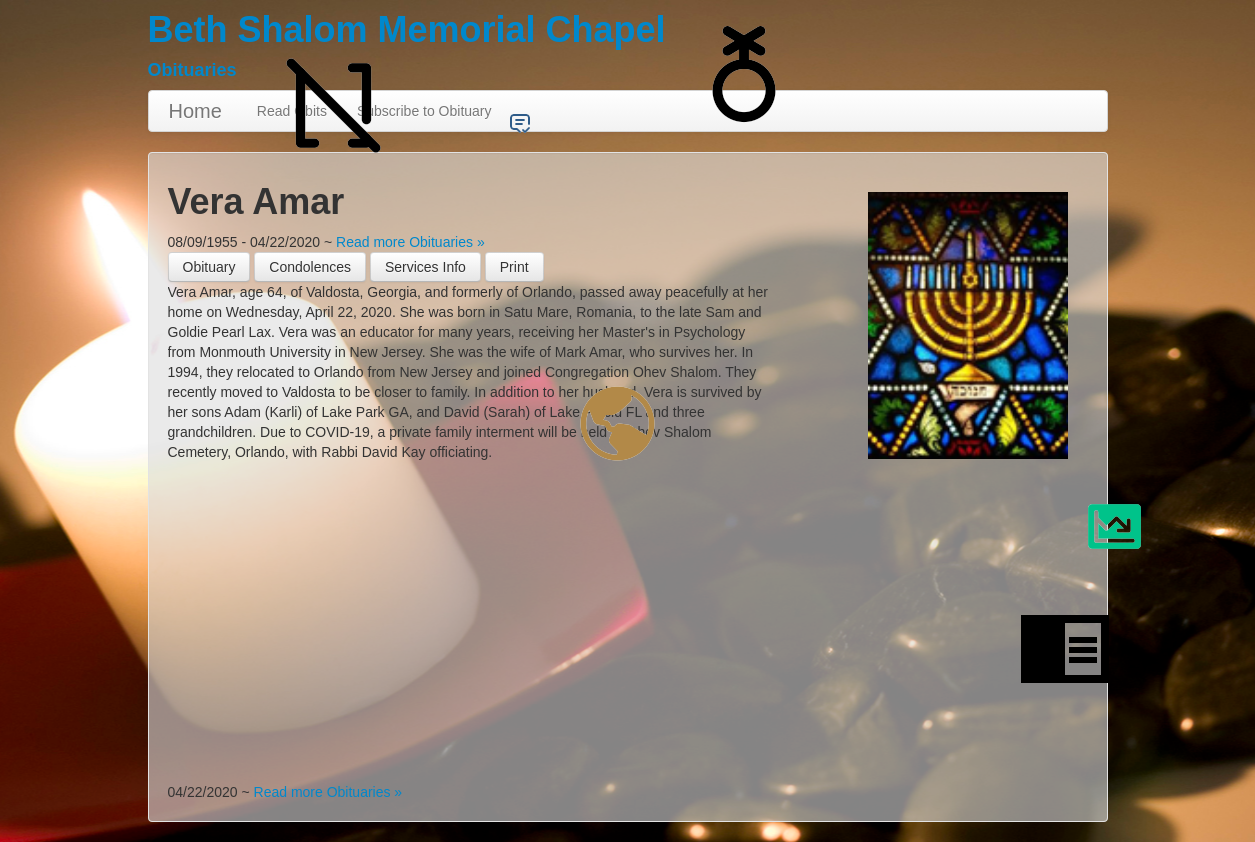  What do you see at coordinates (333, 105) in the screenshot?
I see `disable code block or syntax formatting` at bounding box center [333, 105].